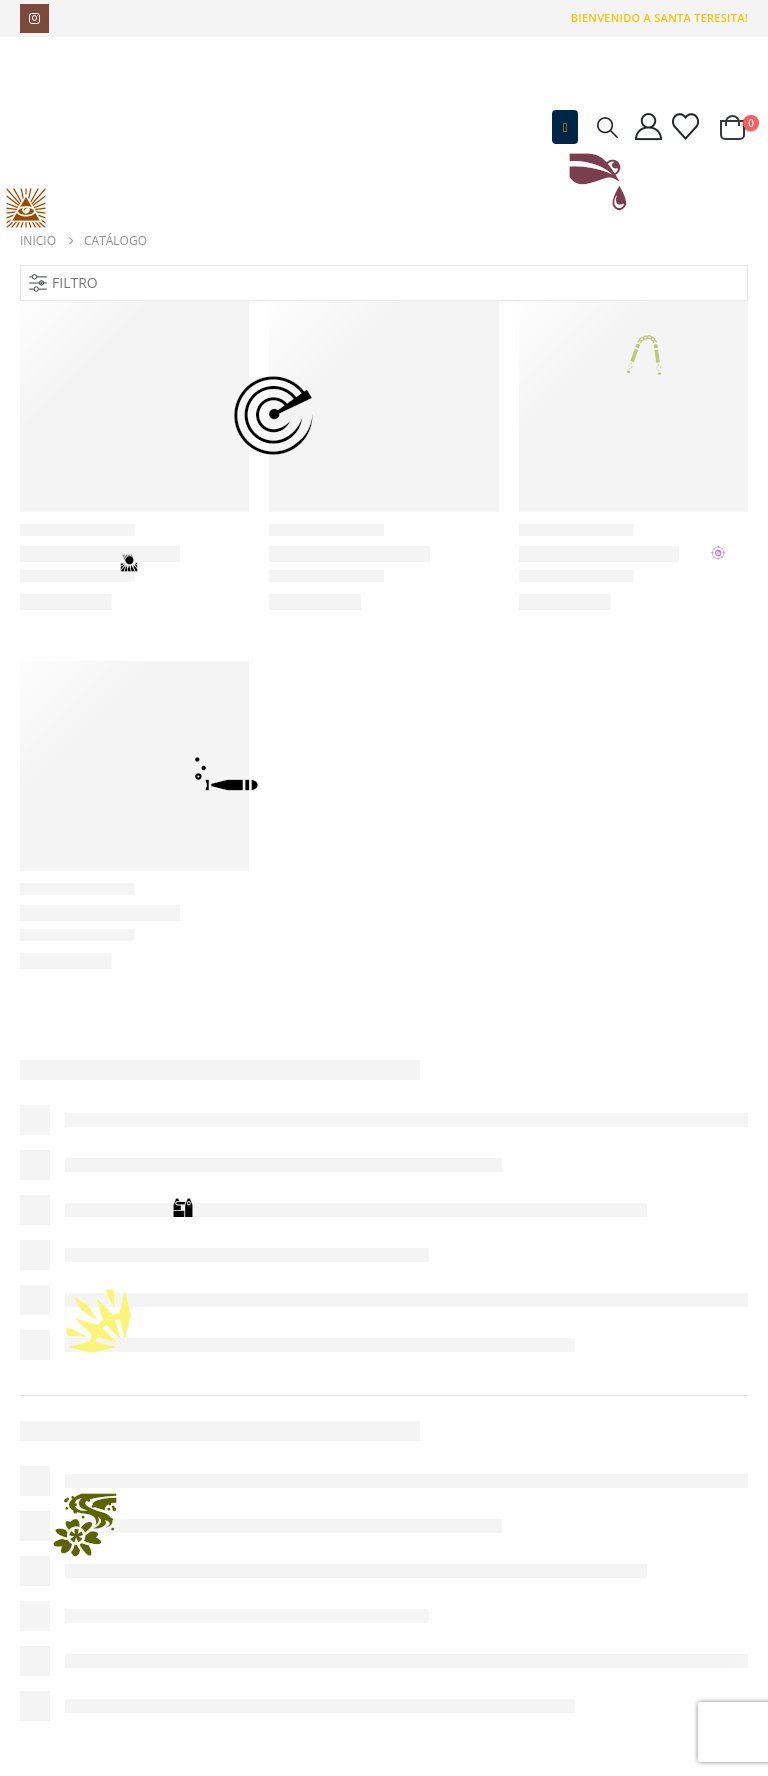 The height and width of the screenshot is (1776, 768). What do you see at coordinates (85, 1525) in the screenshot?
I see `browse fragrance or perfume products` at bounding box center [85, 1525].